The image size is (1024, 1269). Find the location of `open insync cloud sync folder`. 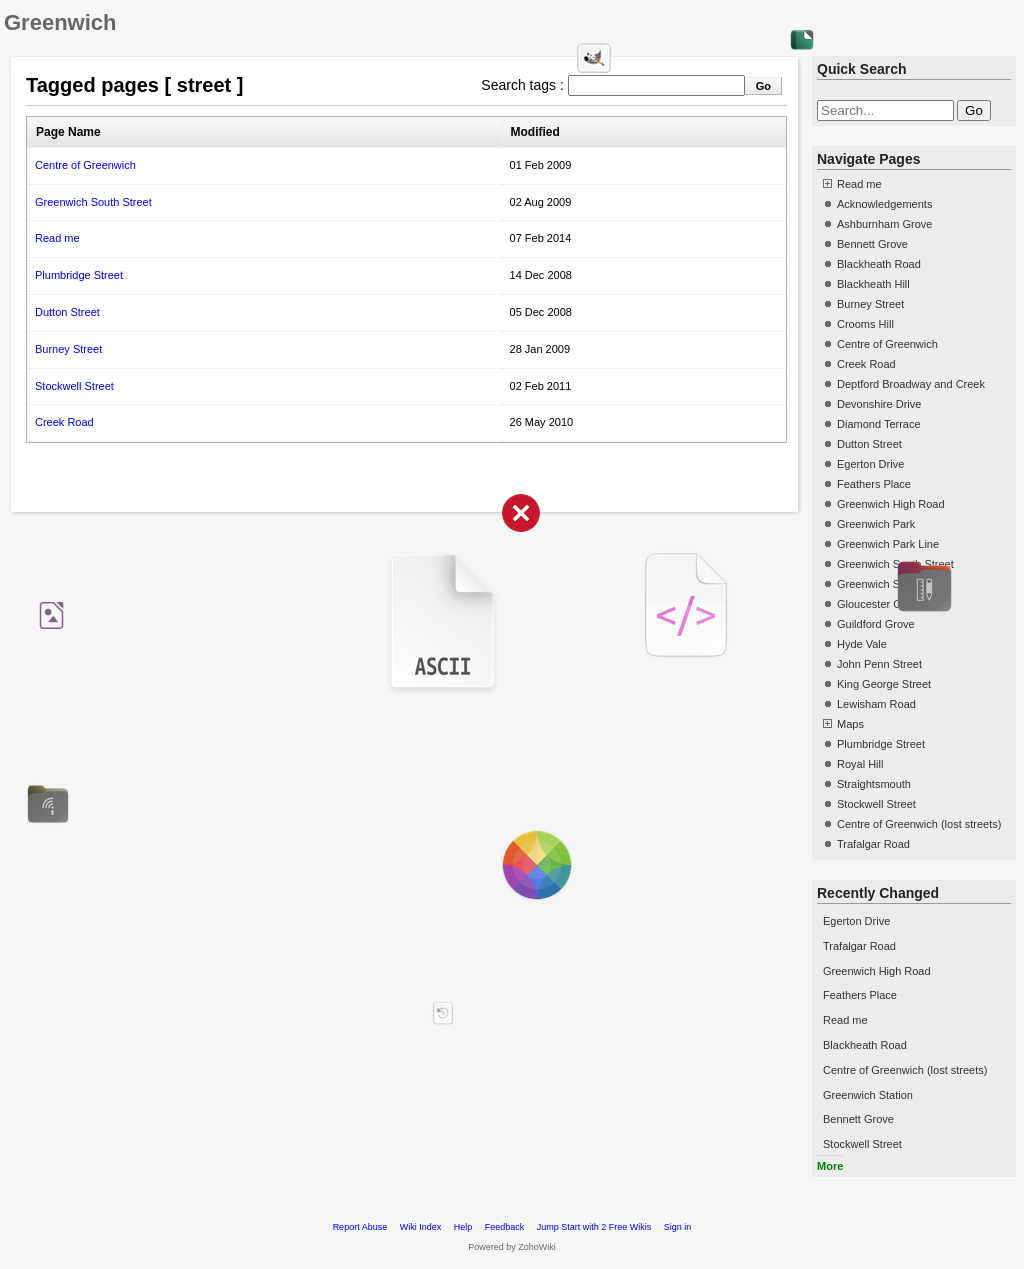

open insync cloud sync folder is located at coordinates (48, 804).